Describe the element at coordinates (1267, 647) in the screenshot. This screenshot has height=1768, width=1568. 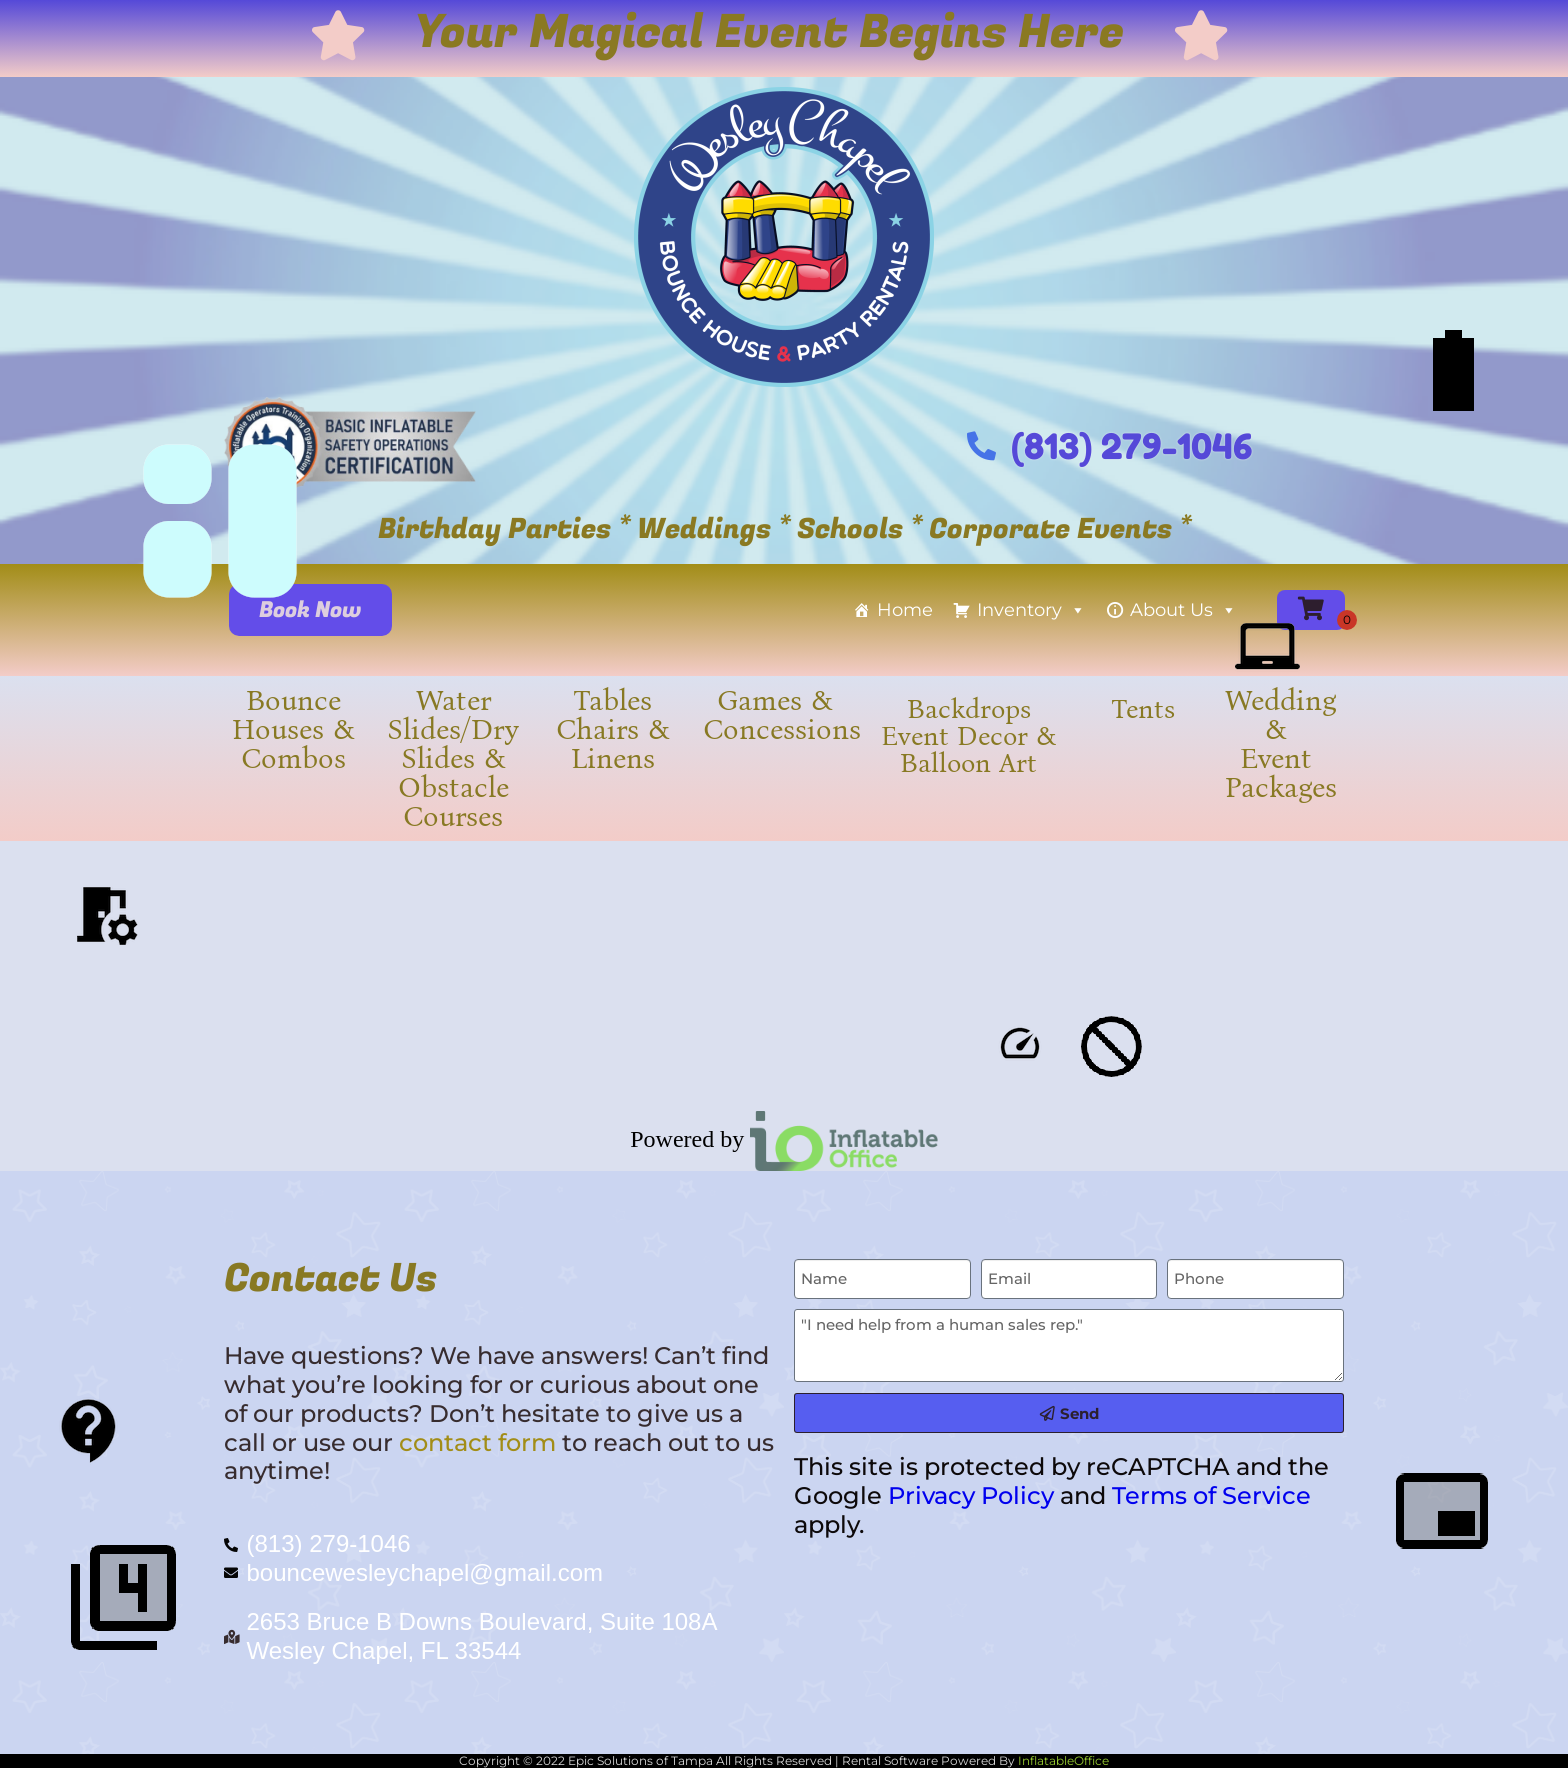
I see `access chromebook or laptop settings` at that location.